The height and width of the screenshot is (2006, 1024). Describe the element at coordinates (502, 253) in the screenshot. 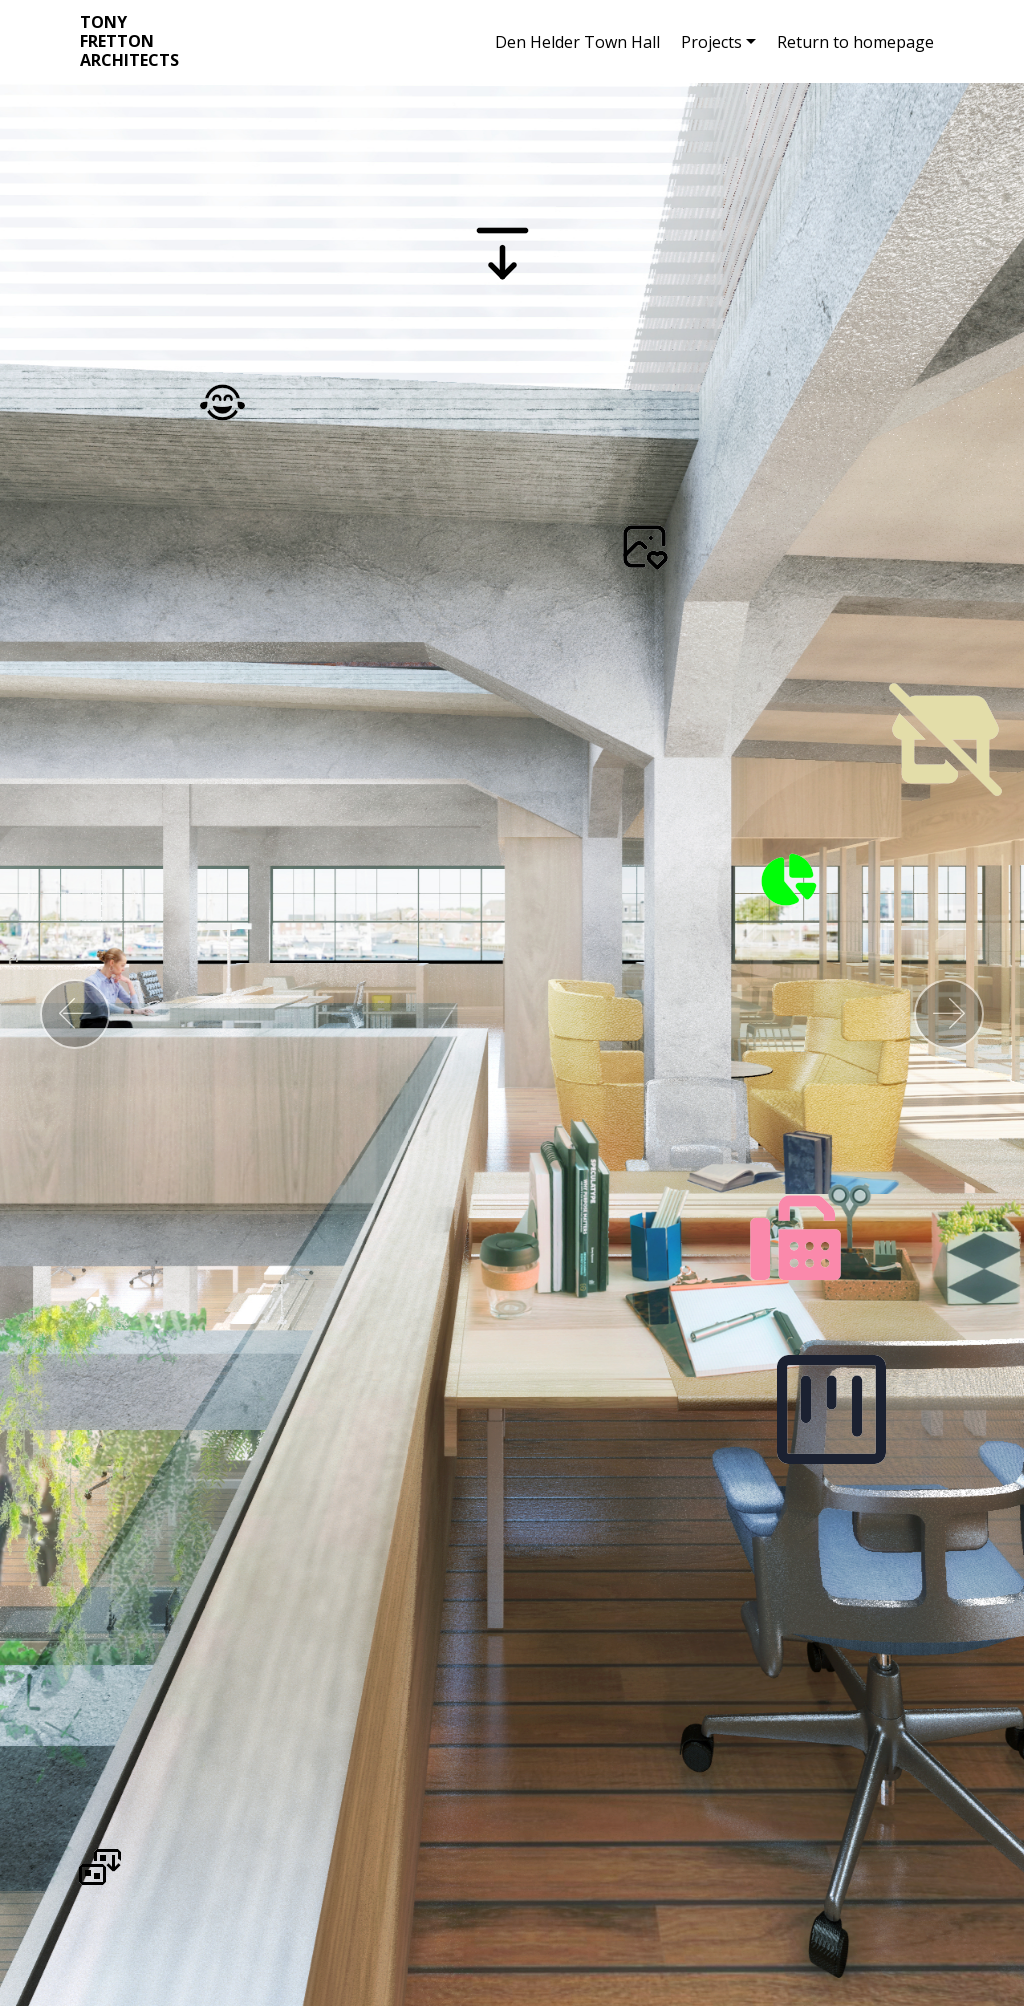

I see `download file or content` at that location.